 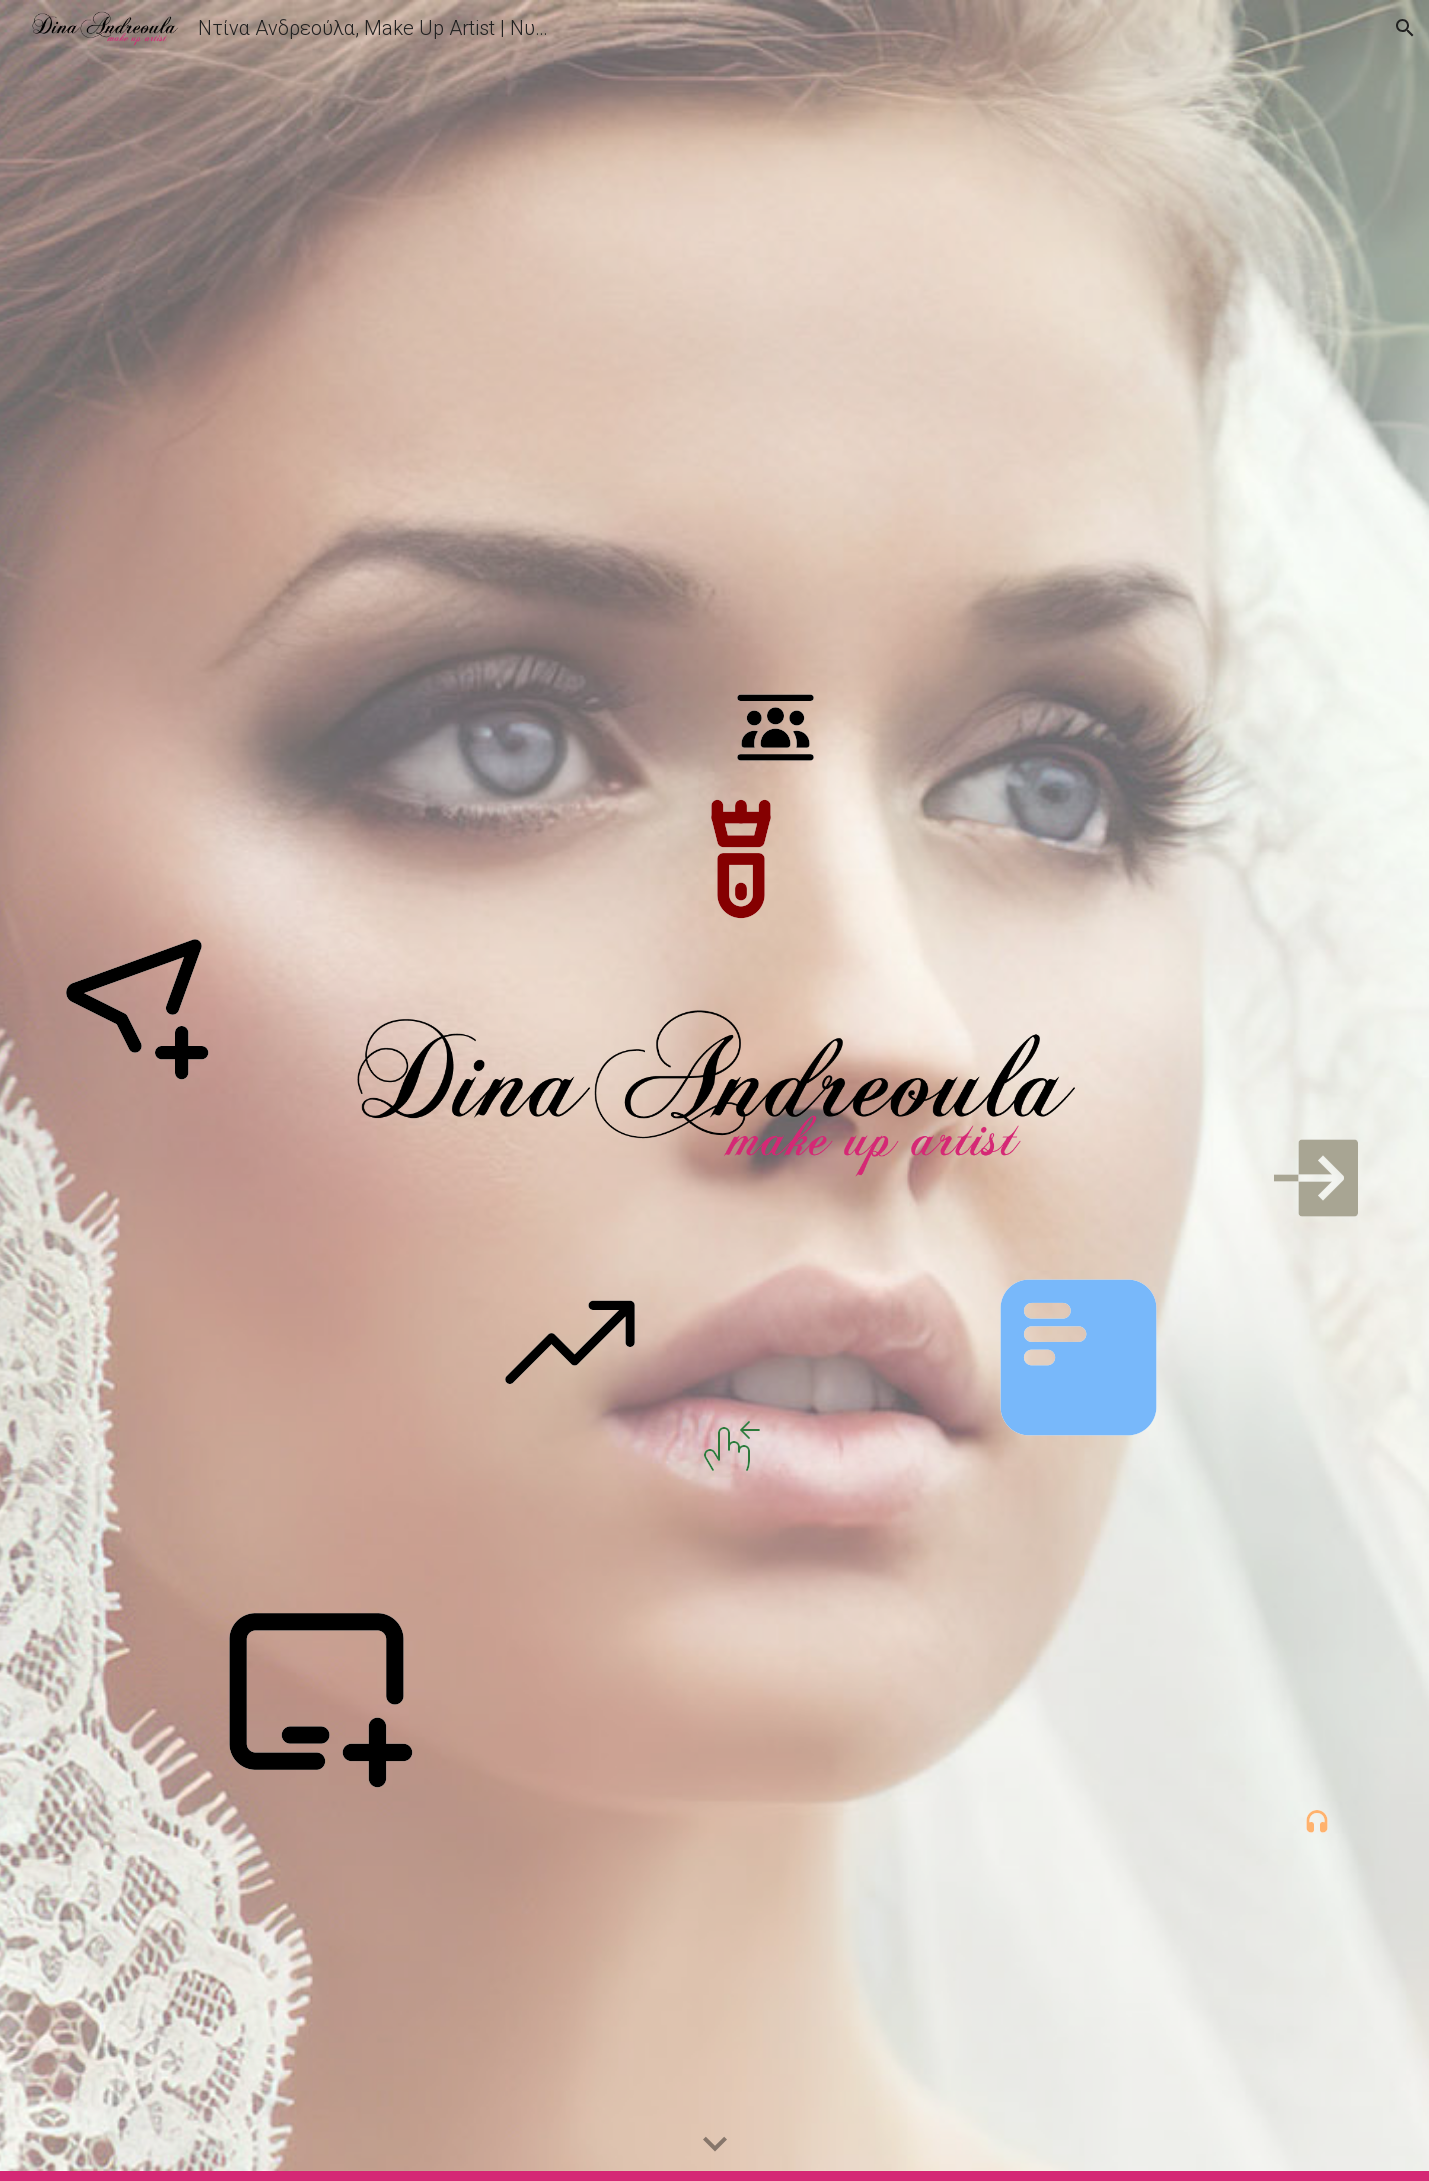 I want to click on view team members or user directory, so click(x=775, y=726).